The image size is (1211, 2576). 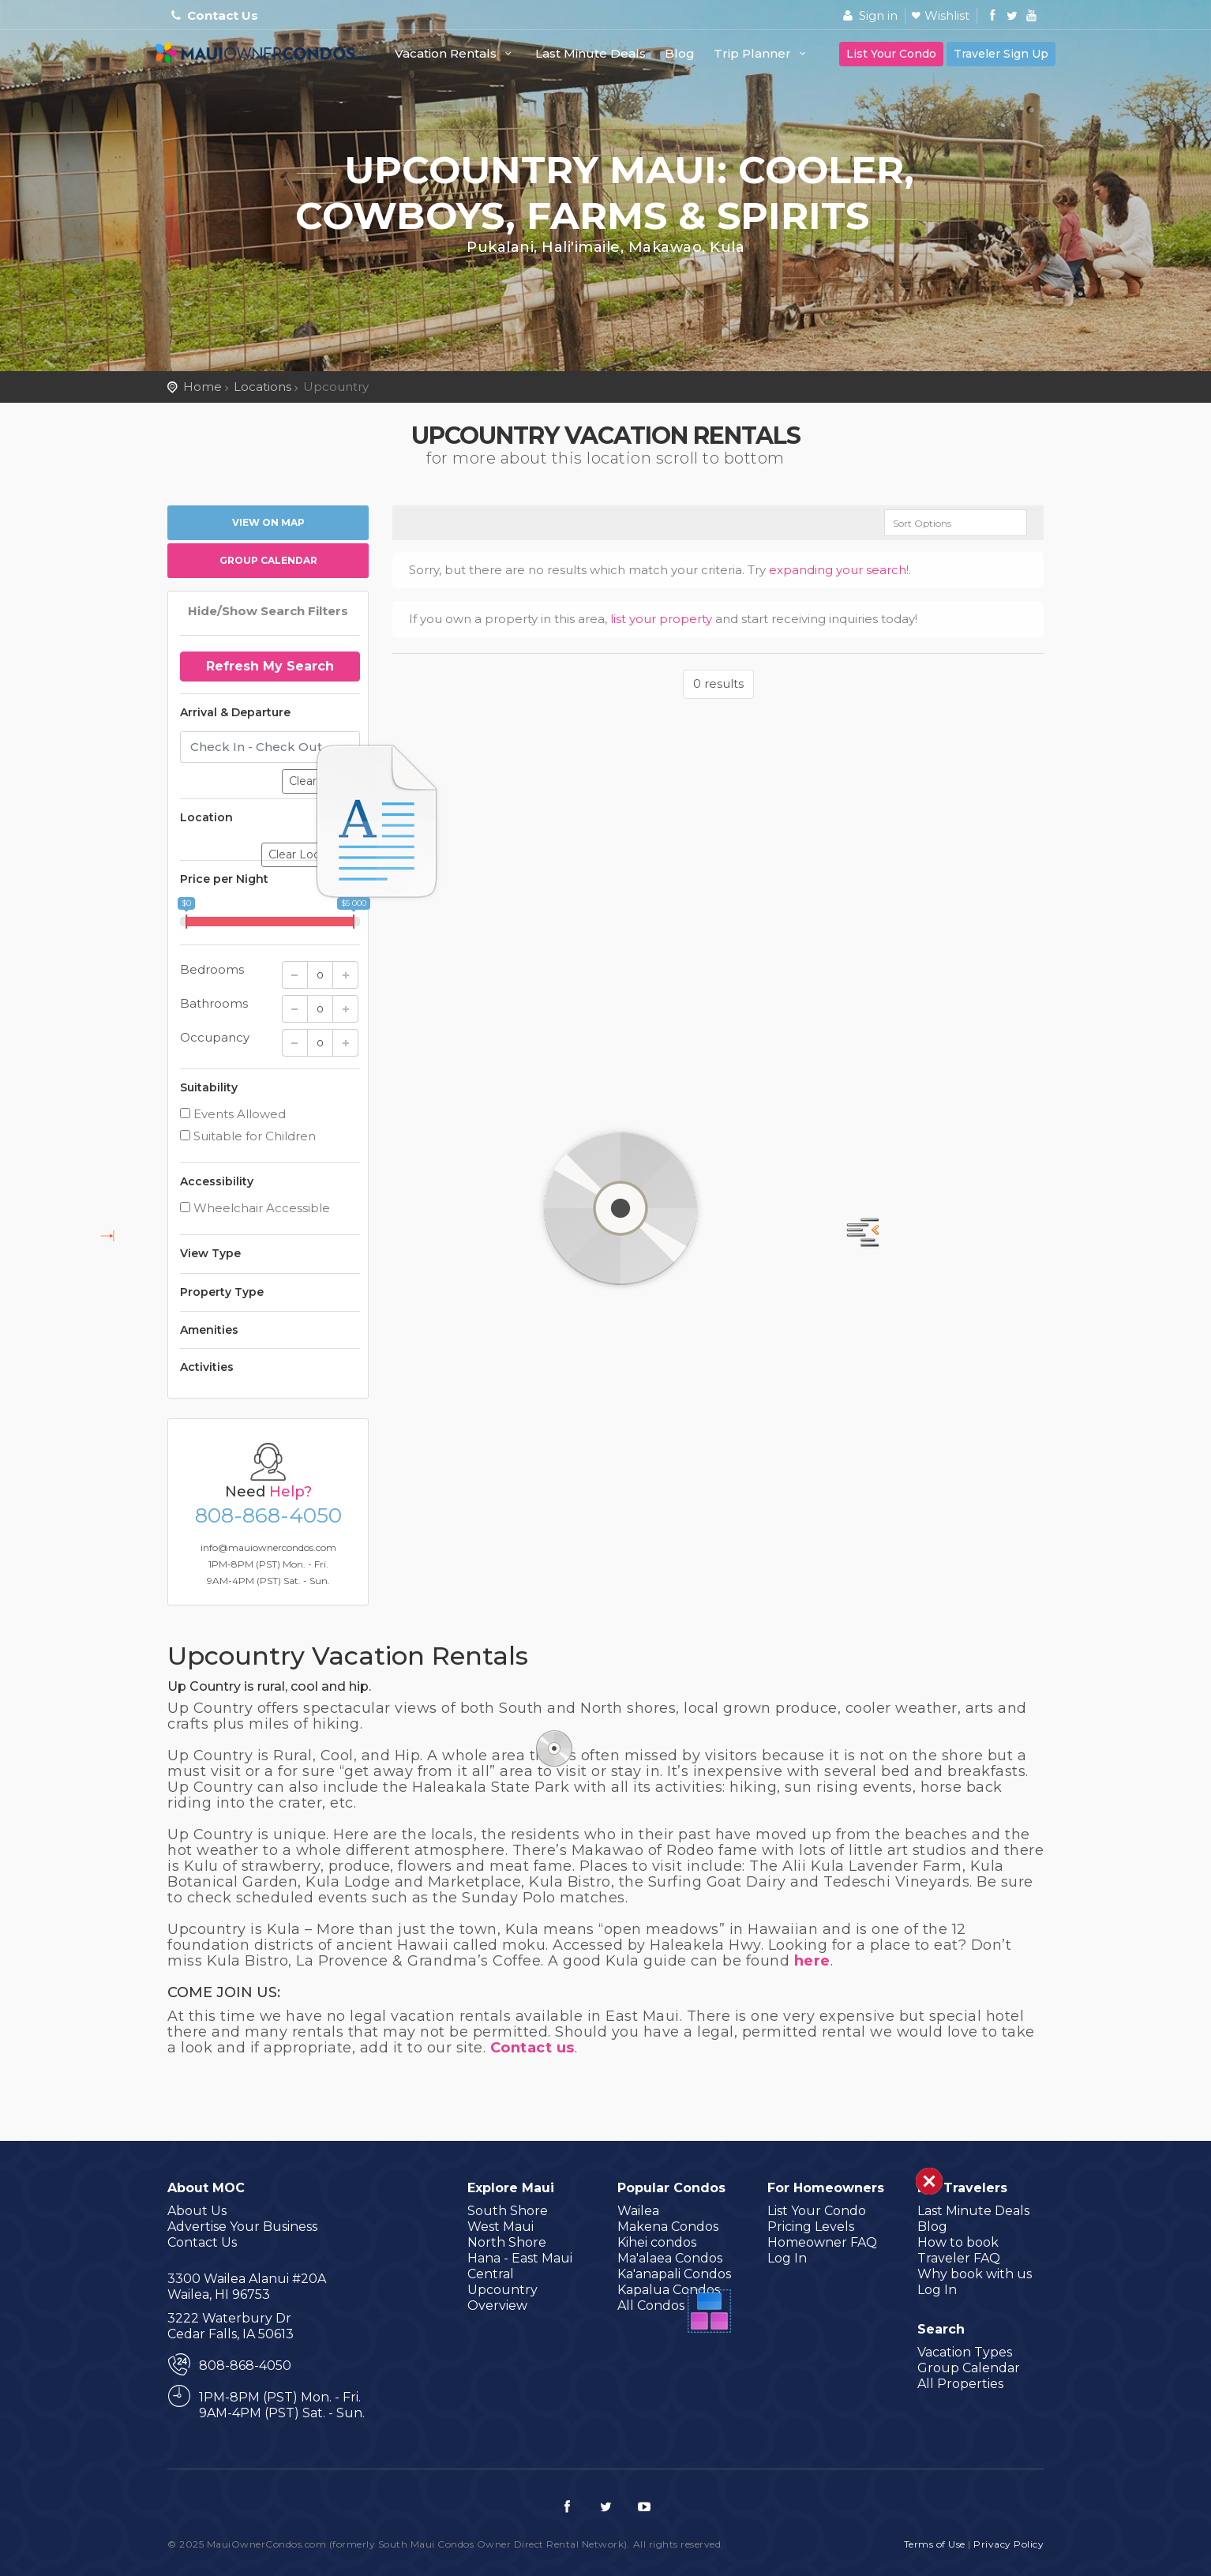 I want to click on cancel or stop the current action, so click(x=929, y=2181).